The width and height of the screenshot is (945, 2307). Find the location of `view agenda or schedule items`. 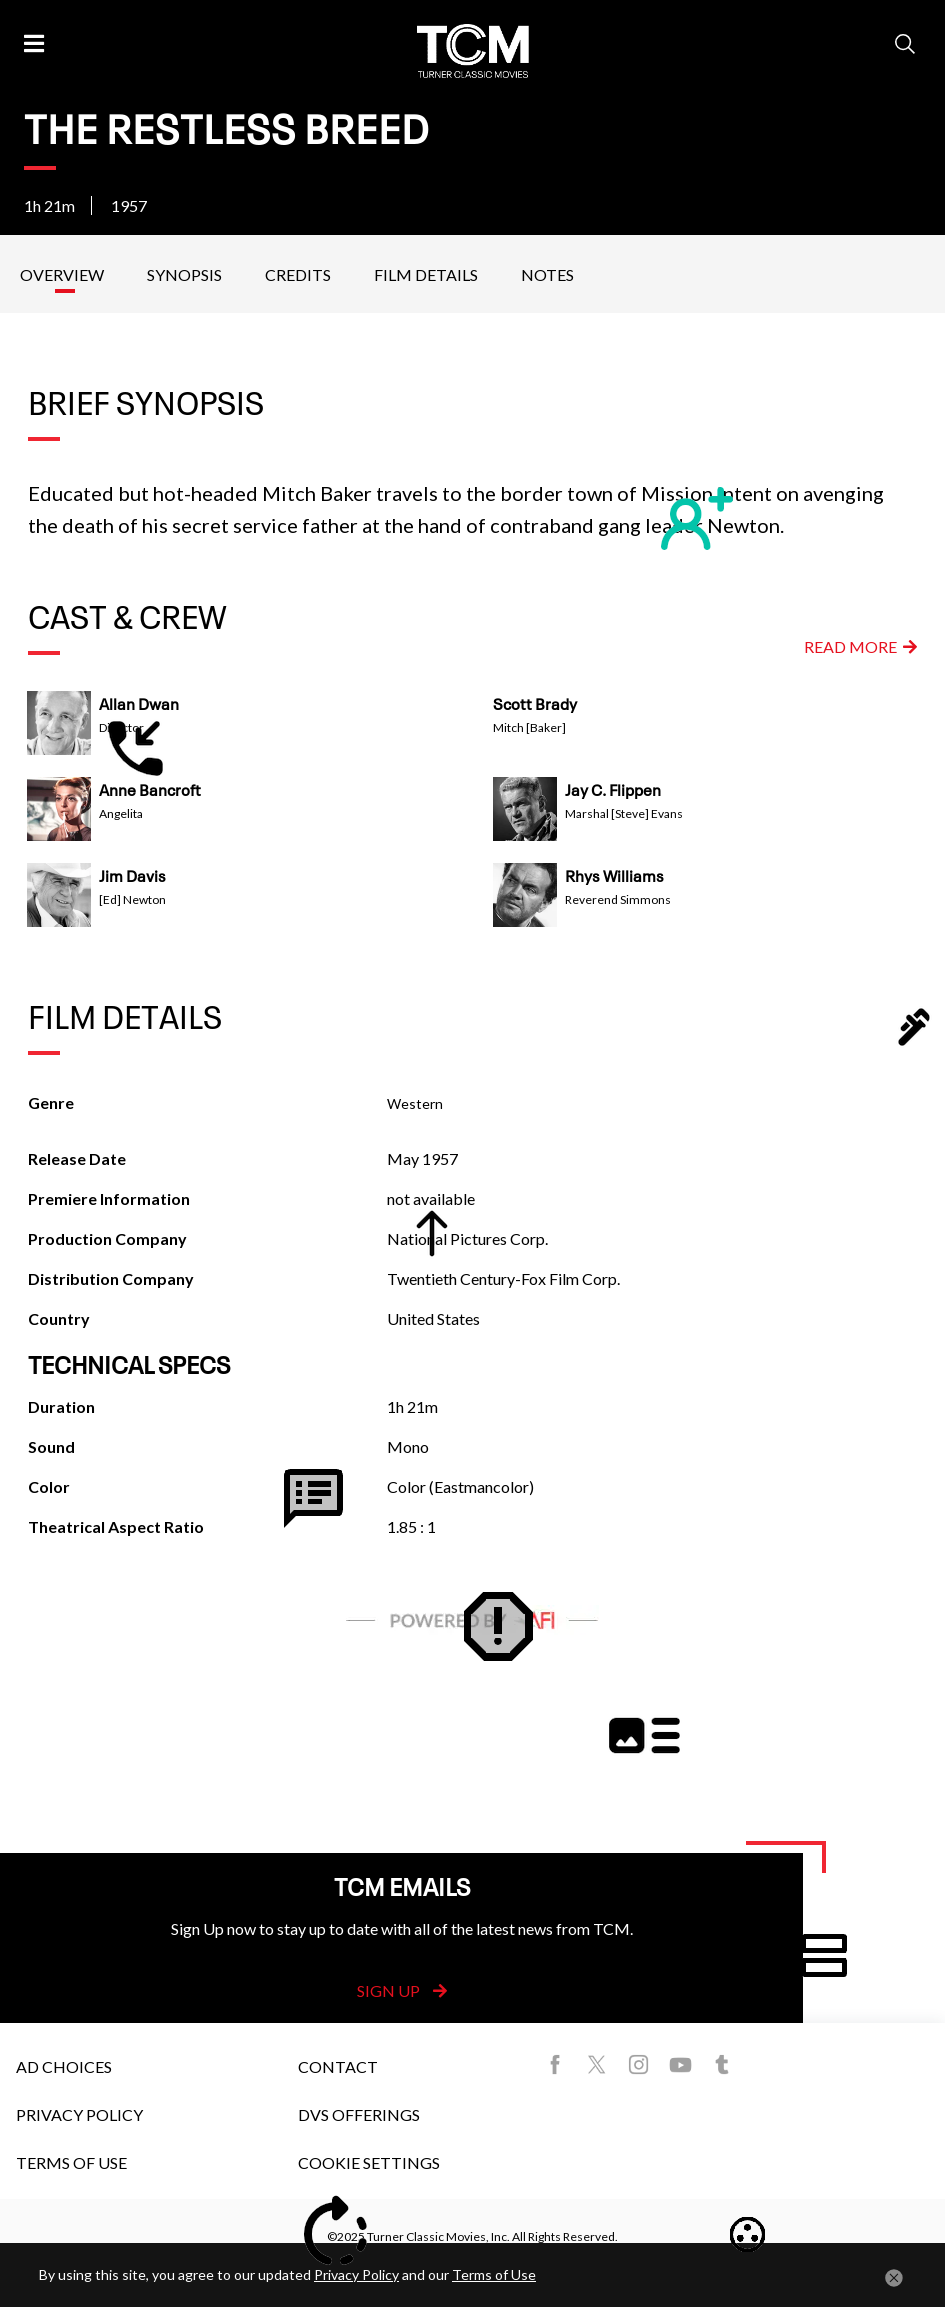

view agenda or schedule items is located at coordinates (825, 1955).